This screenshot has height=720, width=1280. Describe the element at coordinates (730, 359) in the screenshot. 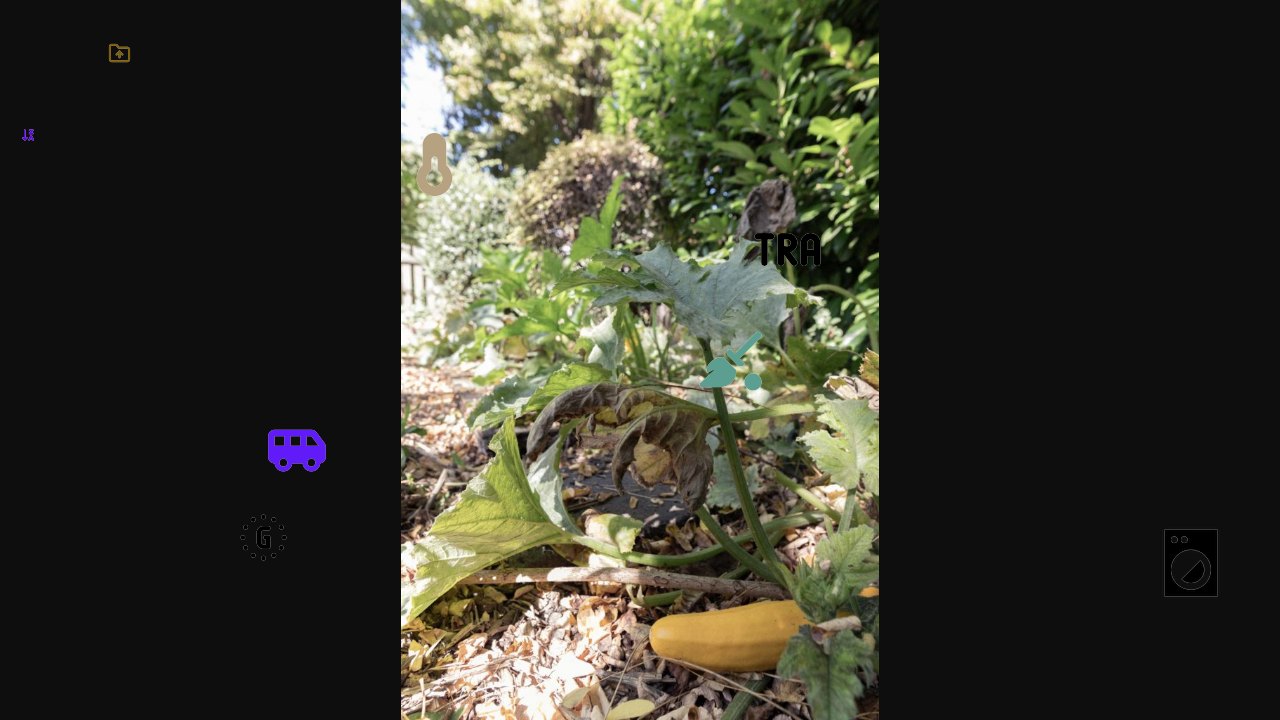

I see `quidditch or broomstick sports game mode` at that location.